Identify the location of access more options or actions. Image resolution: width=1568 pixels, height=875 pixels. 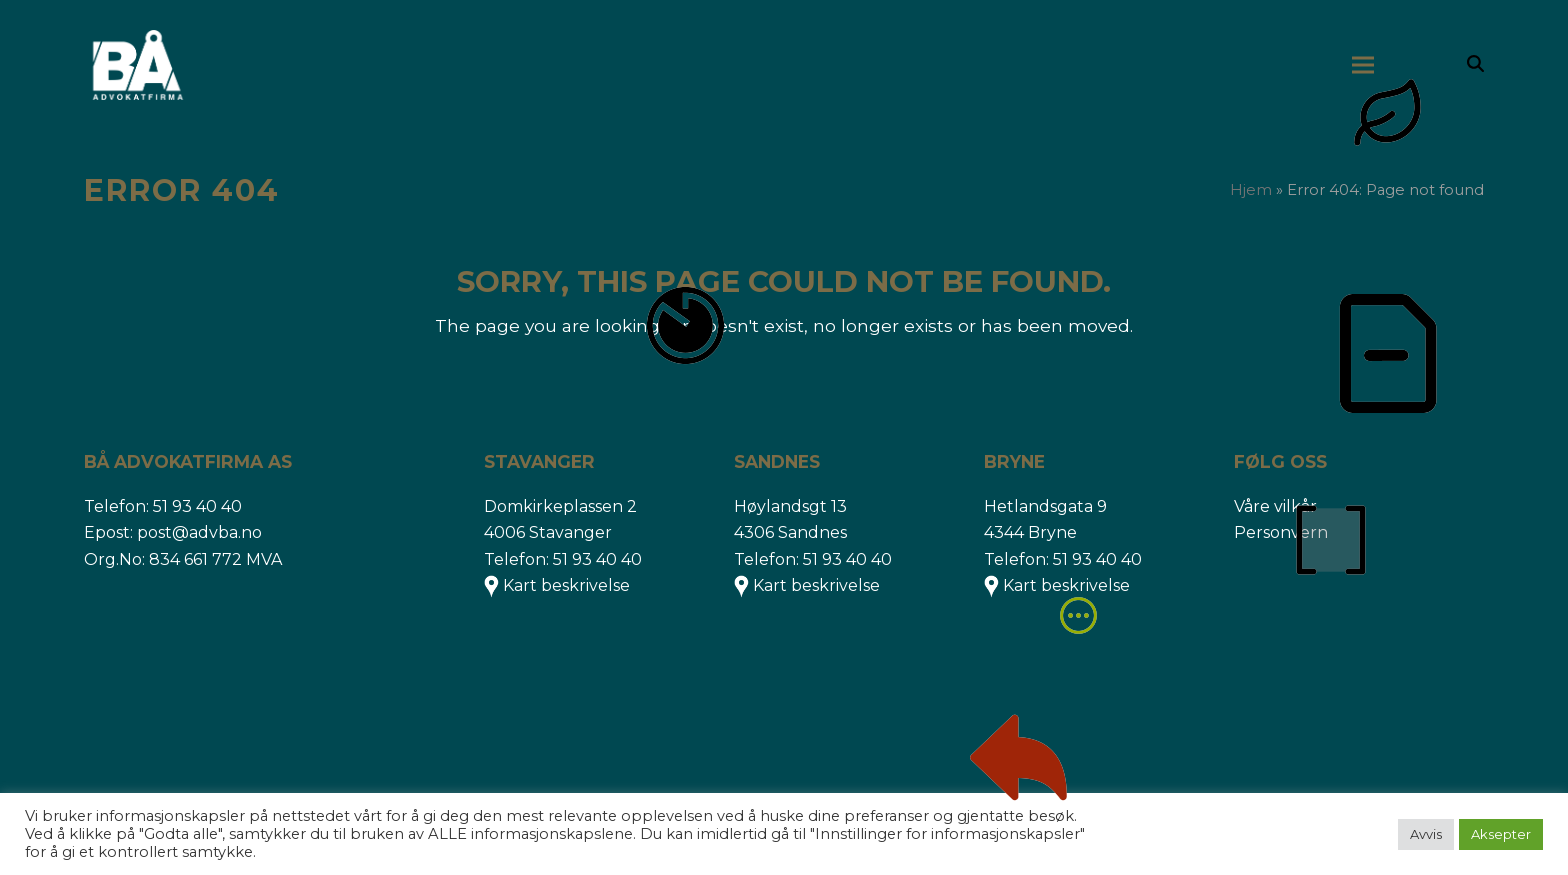
(1078, 615).